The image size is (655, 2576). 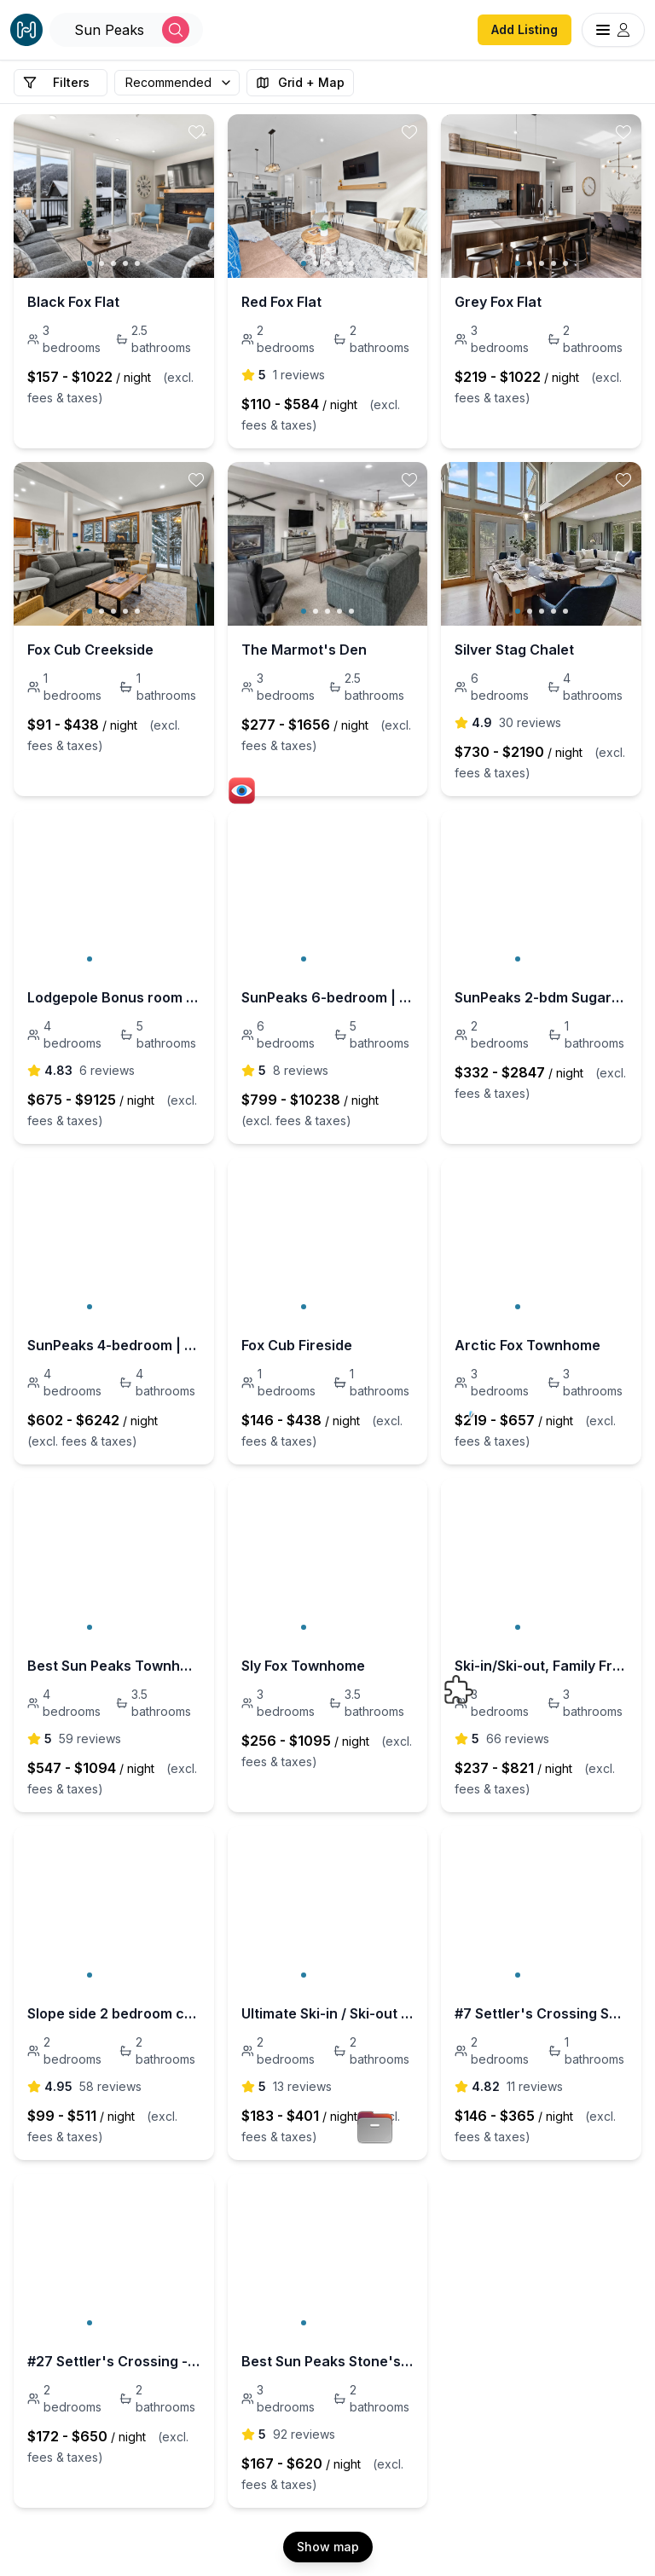 I want to click on access plugin settings and preferences, so click(x=458, y=1690).